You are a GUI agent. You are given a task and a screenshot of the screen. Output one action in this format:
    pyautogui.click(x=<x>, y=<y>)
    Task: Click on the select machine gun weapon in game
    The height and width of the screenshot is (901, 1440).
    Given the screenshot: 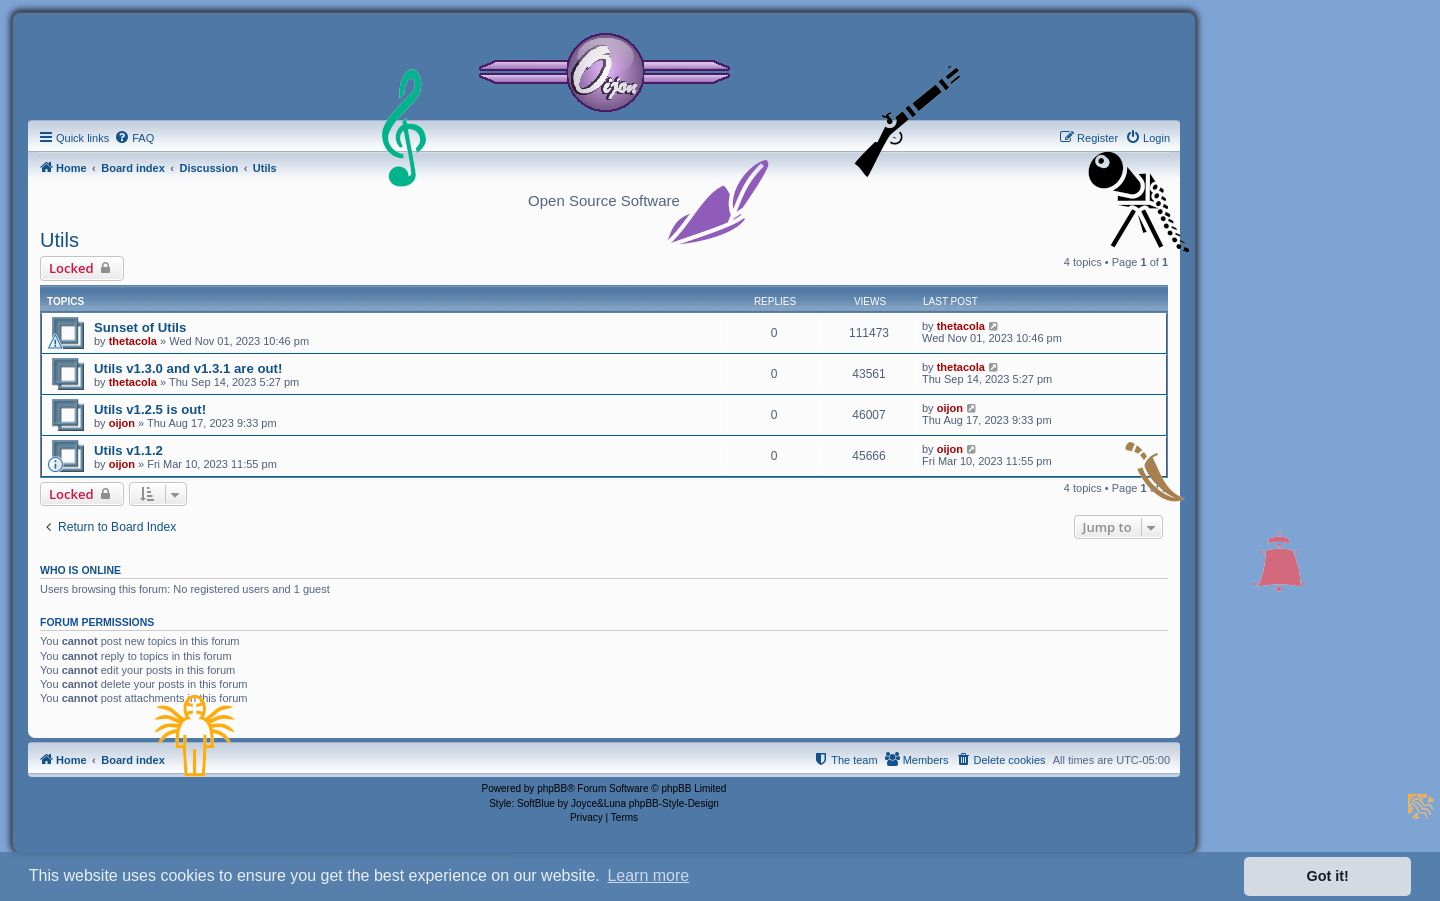 What is the action you would take?
    pyautogui.click(x=1139, y=202)
    